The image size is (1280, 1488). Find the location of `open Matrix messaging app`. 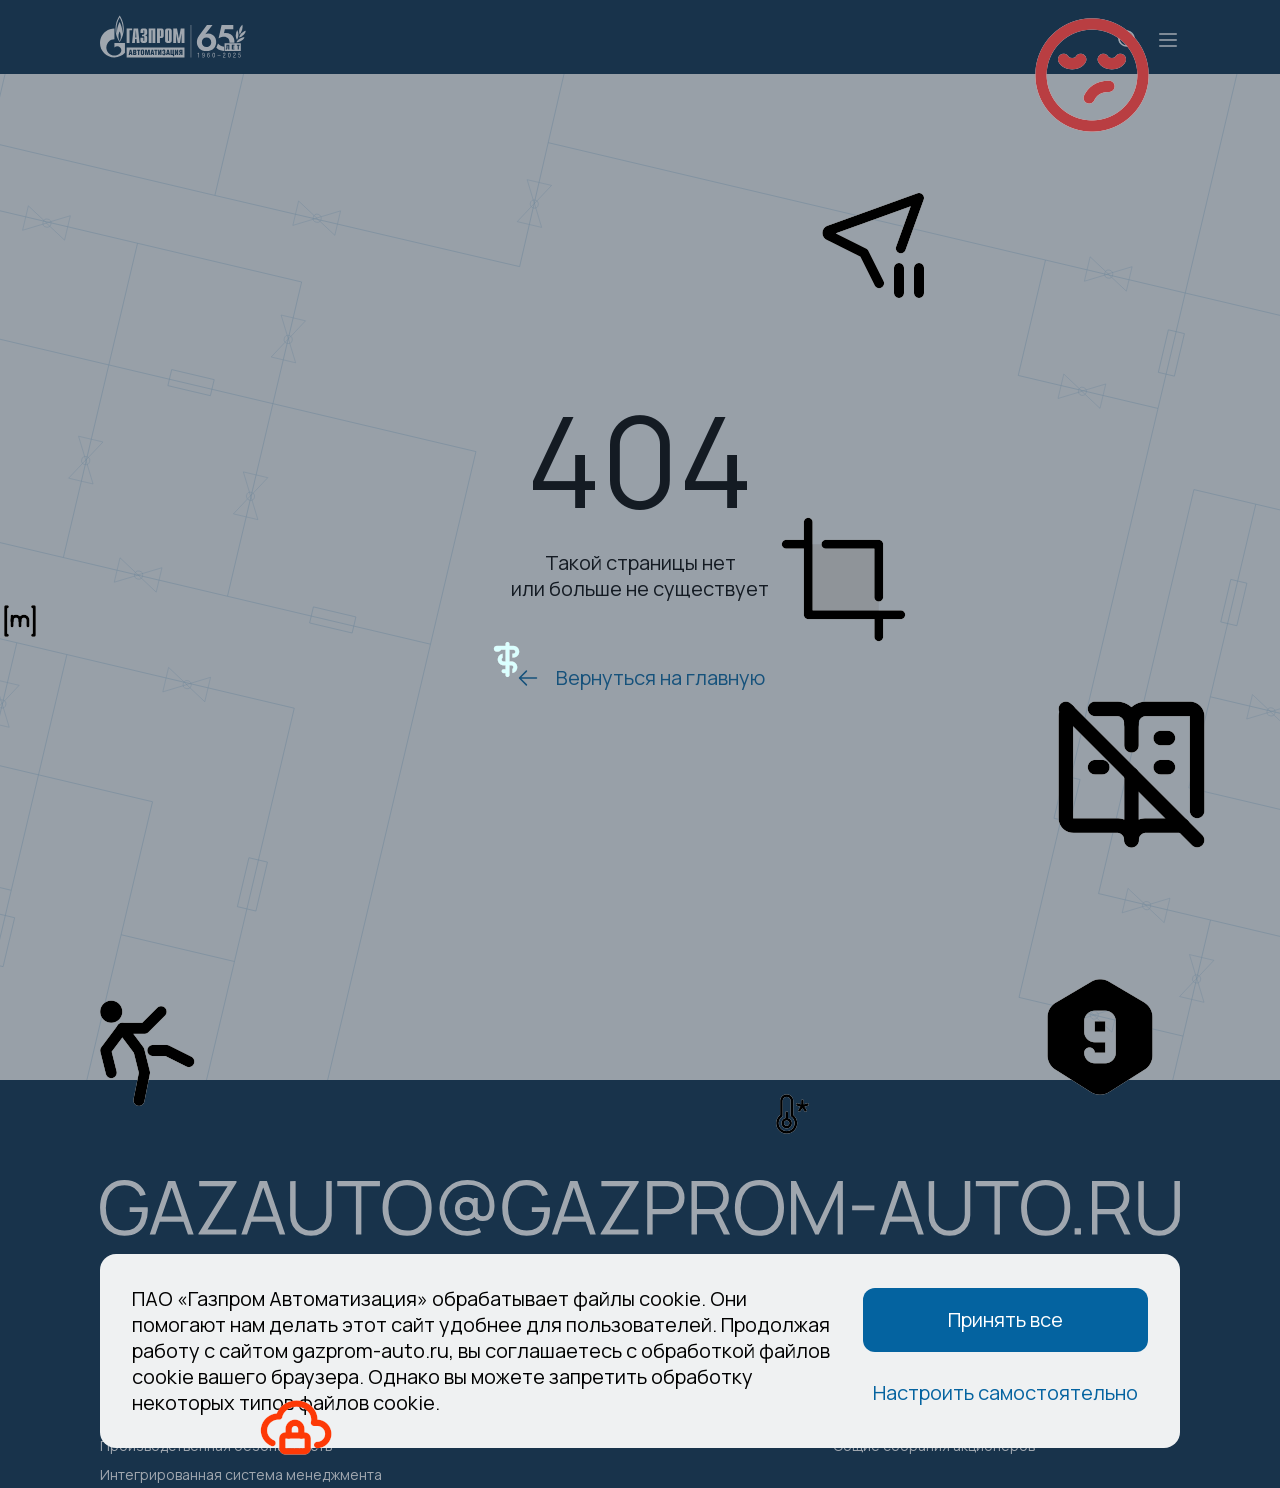

open Matrix messaging app is located at coordinates (20, 621).